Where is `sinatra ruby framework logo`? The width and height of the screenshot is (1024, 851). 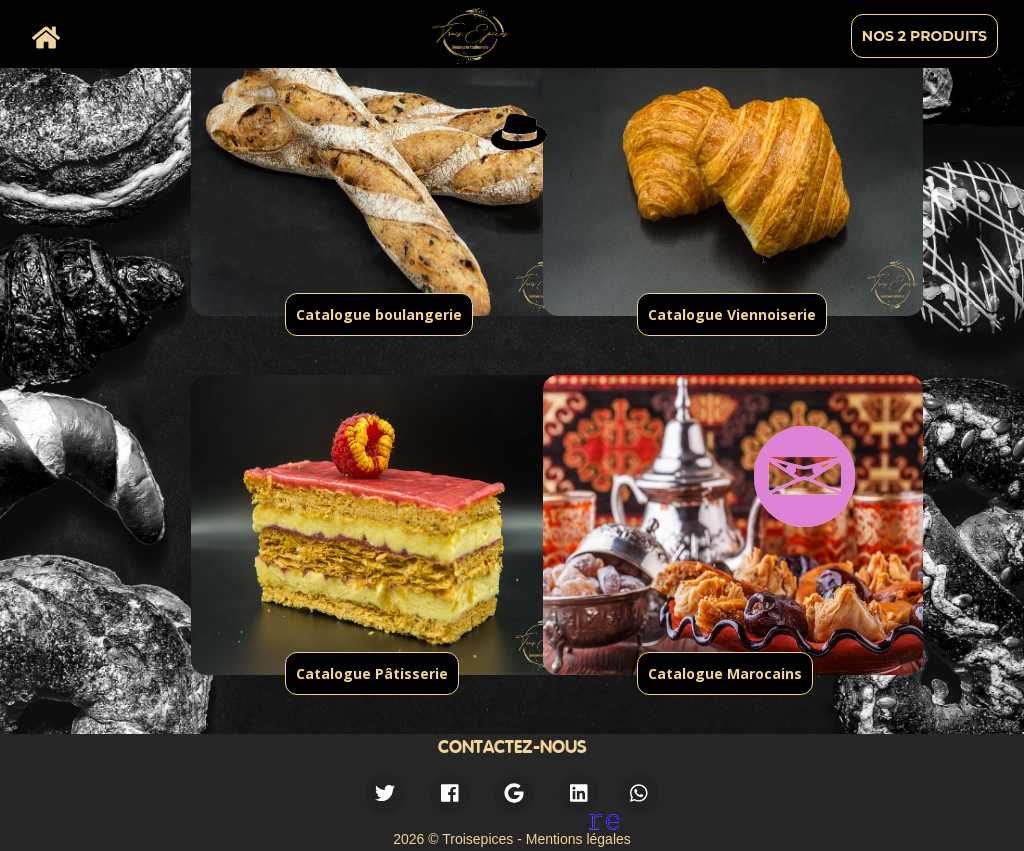
sinatra ruby framework logo is located at coordinates (519, 132).